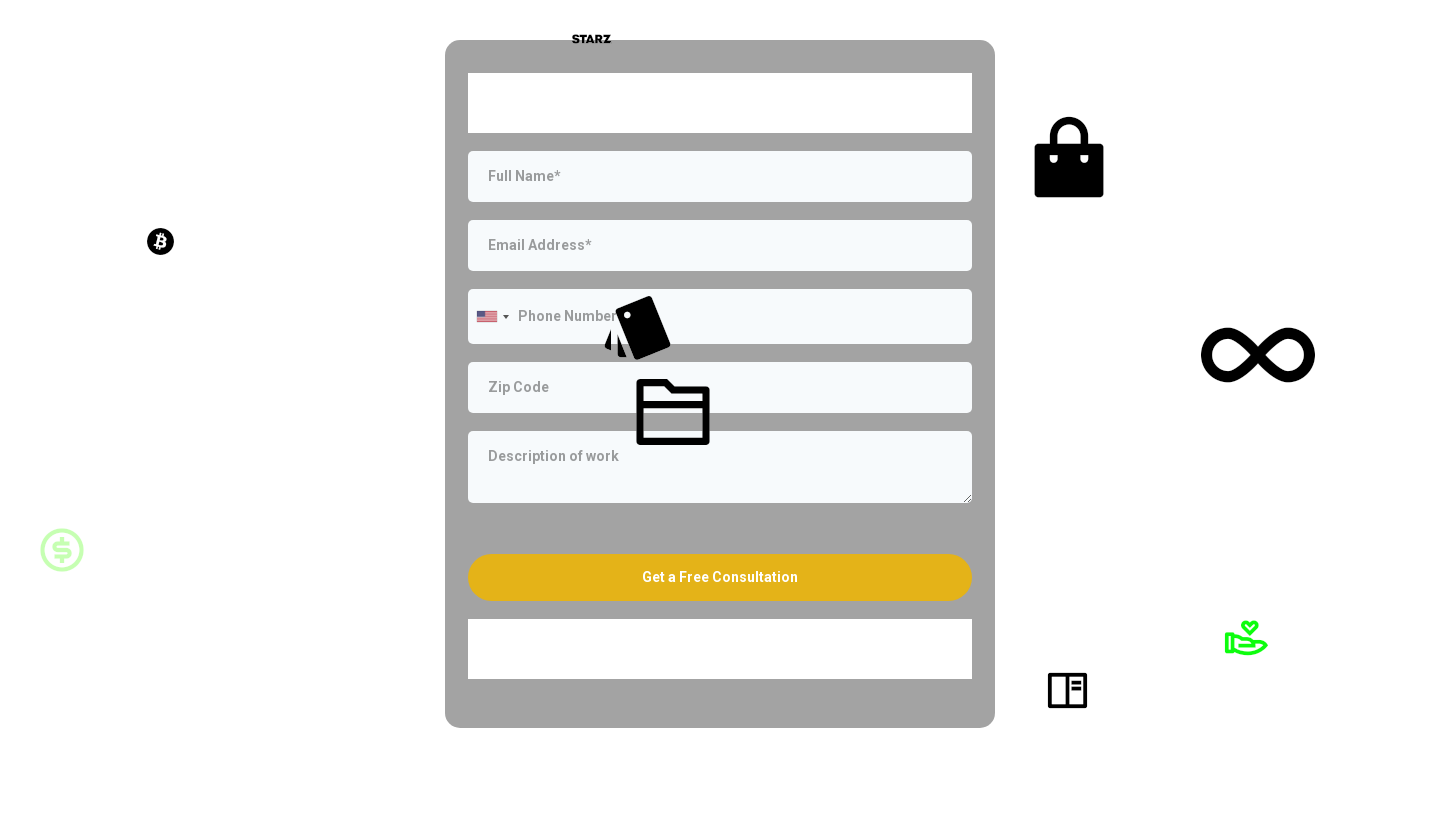 The image size is (1440, 828). Describe the element at coordinates (1258, 355) in the screenshot. I see `internet computer protocol (ICP) logo` at that location.